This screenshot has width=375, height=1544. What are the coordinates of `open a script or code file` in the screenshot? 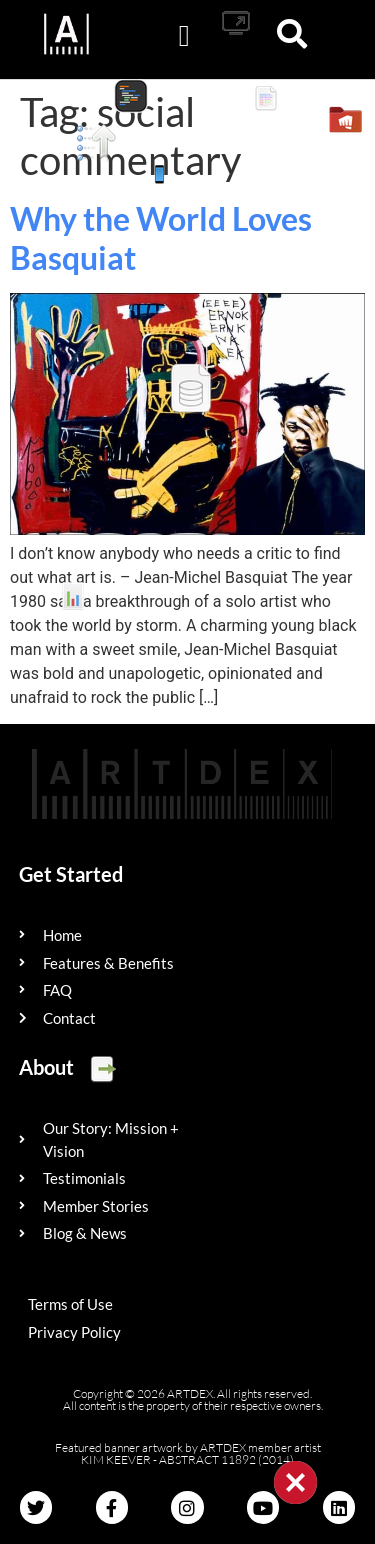 It's located at (266, 98).